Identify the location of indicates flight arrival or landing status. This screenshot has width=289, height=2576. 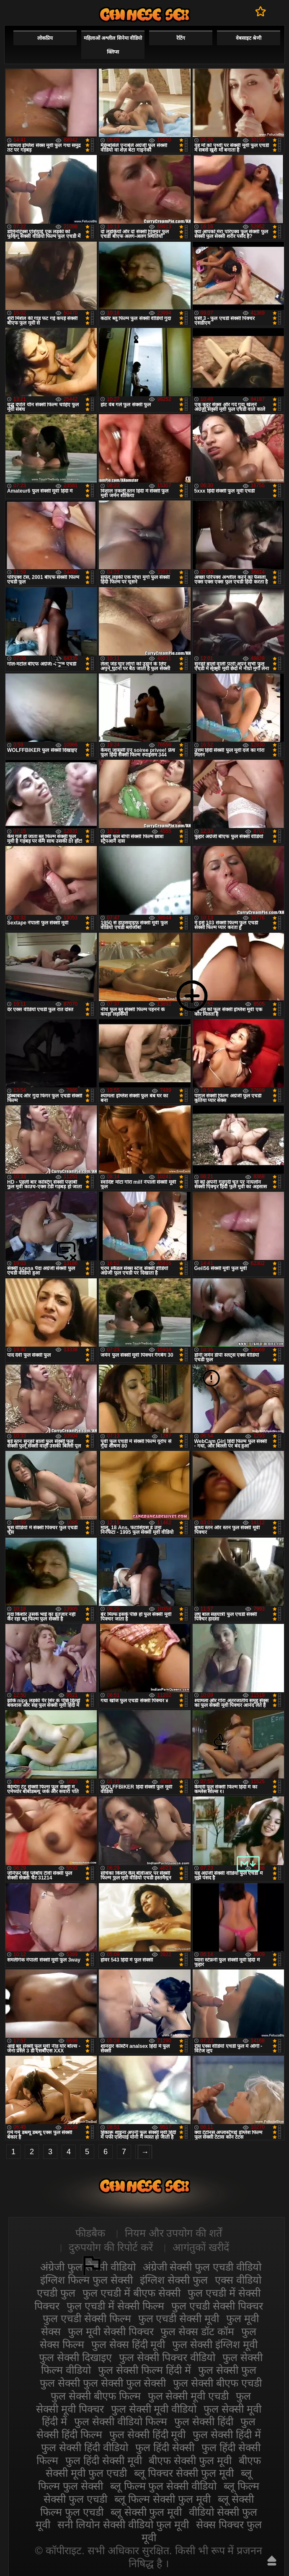
(58, 662).